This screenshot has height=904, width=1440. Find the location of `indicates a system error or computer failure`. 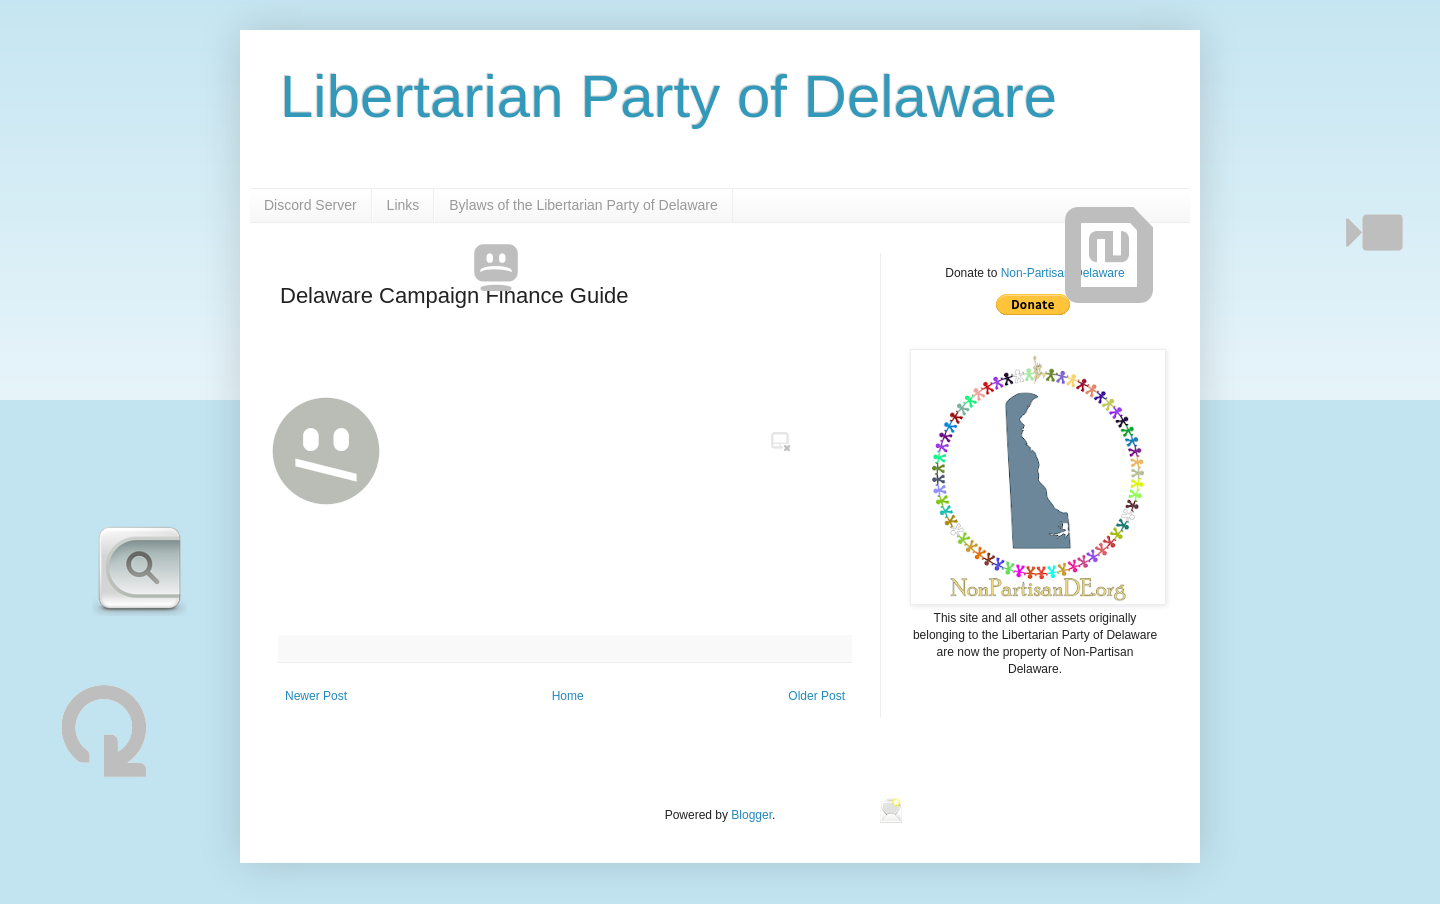

indicates a system error or computer failure is located at coordinates (496, 266).